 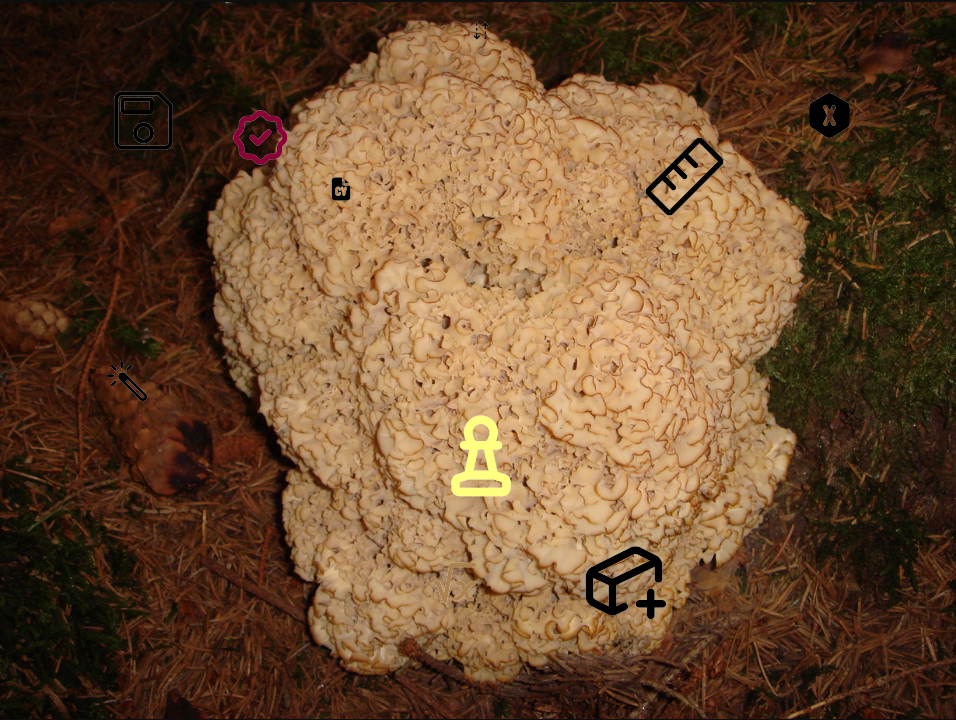 What do you see at coordinates (684, 176) in the screenshot?
I see `access measurement tools` at bounding box center [684, 176].